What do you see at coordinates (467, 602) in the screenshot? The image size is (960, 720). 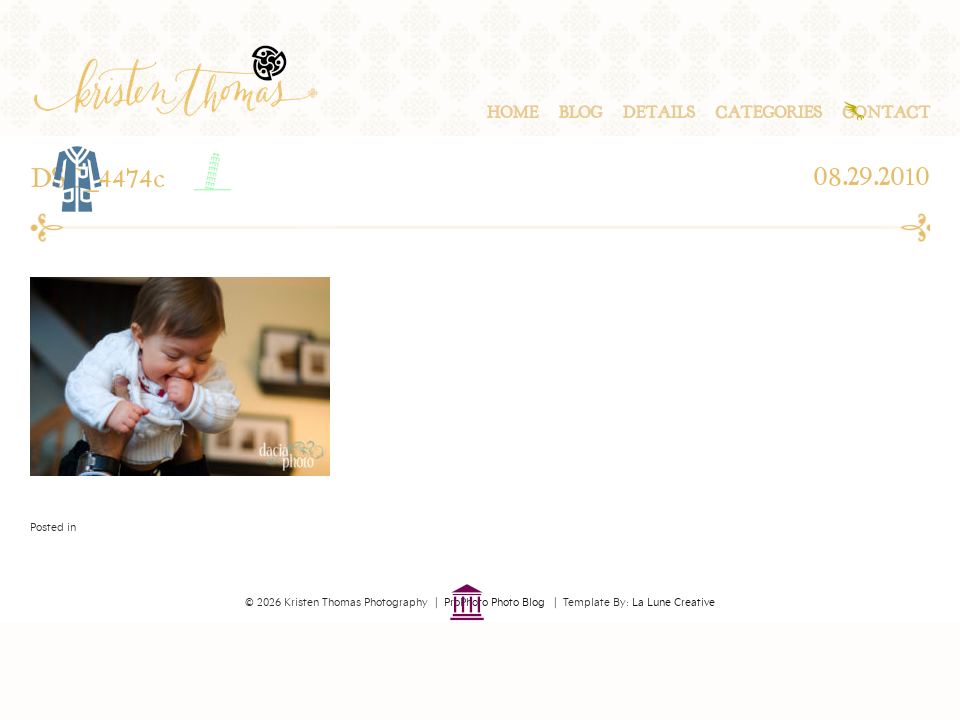 I see `access banking or financial services` at bounding box center [467, 602].